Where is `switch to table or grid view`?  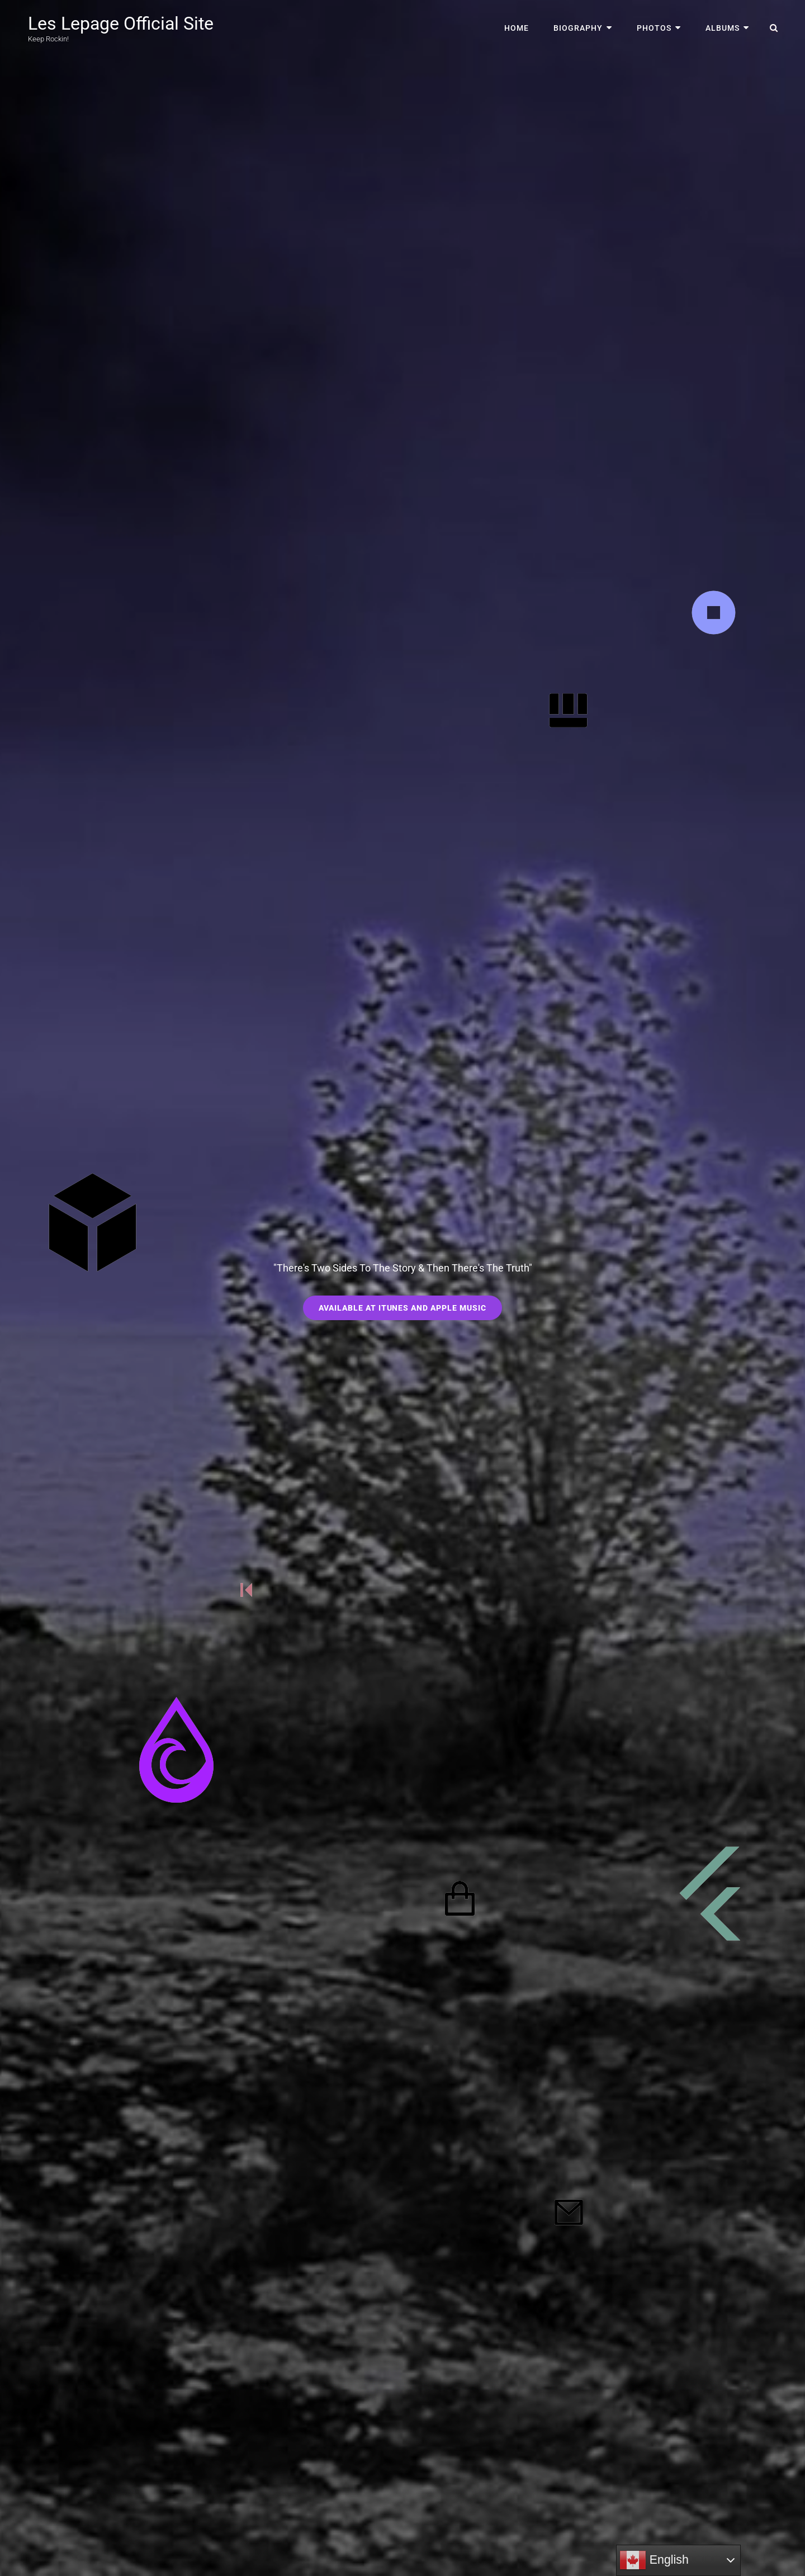 switch to table or grid view is located at coordinates (568, 710).